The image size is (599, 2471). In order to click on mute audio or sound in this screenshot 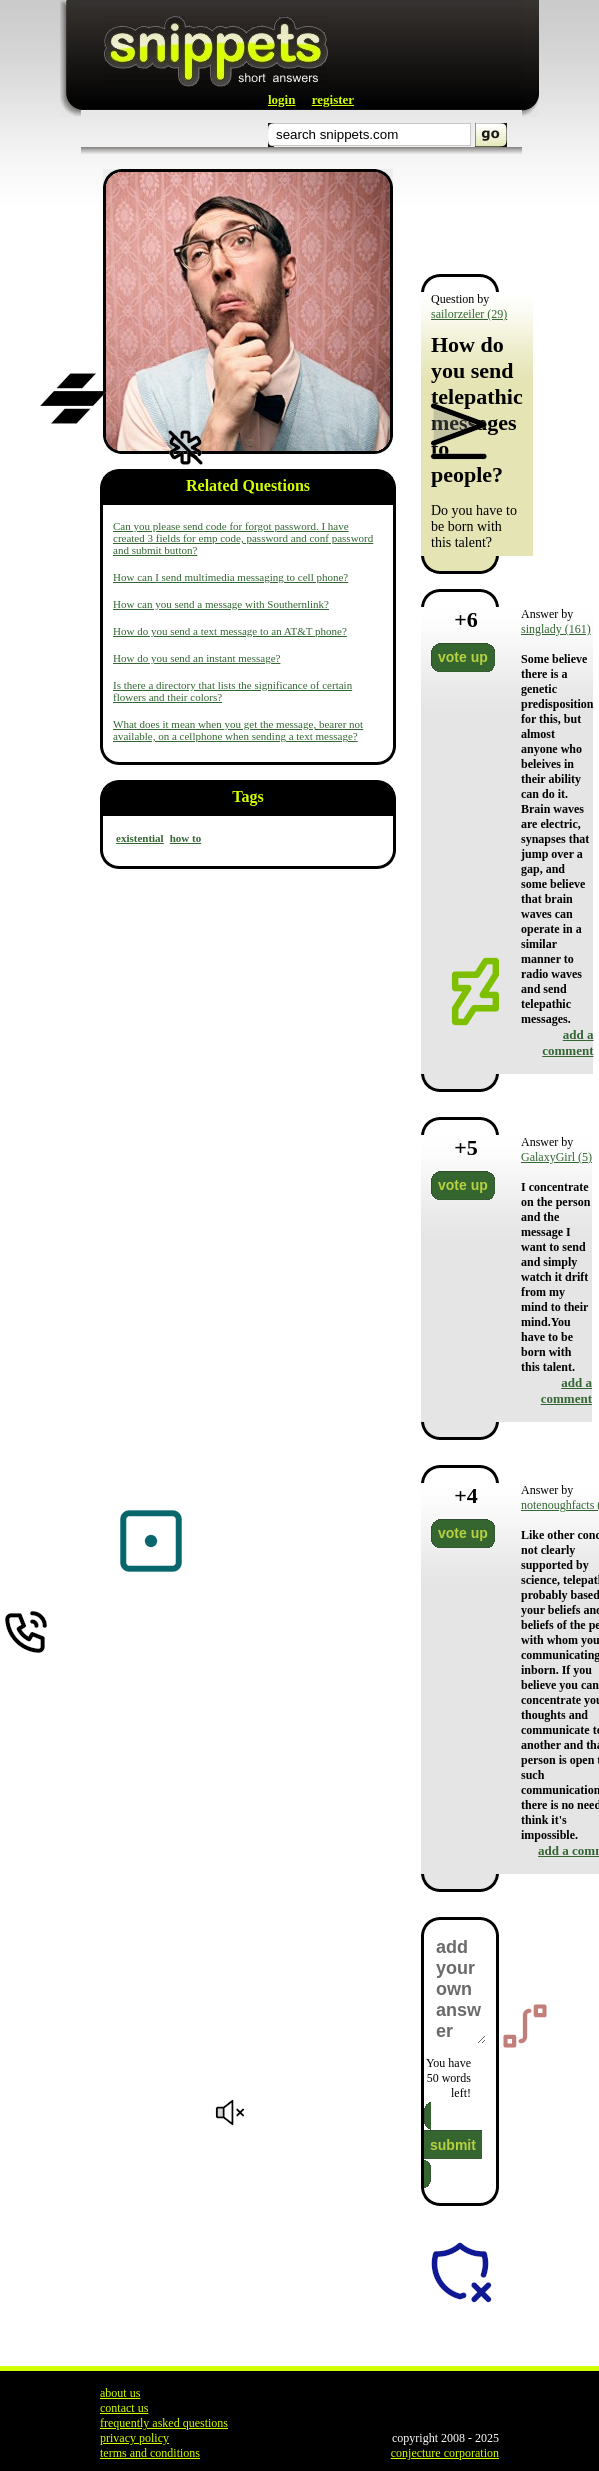, I will do `click(229, 2112)`.